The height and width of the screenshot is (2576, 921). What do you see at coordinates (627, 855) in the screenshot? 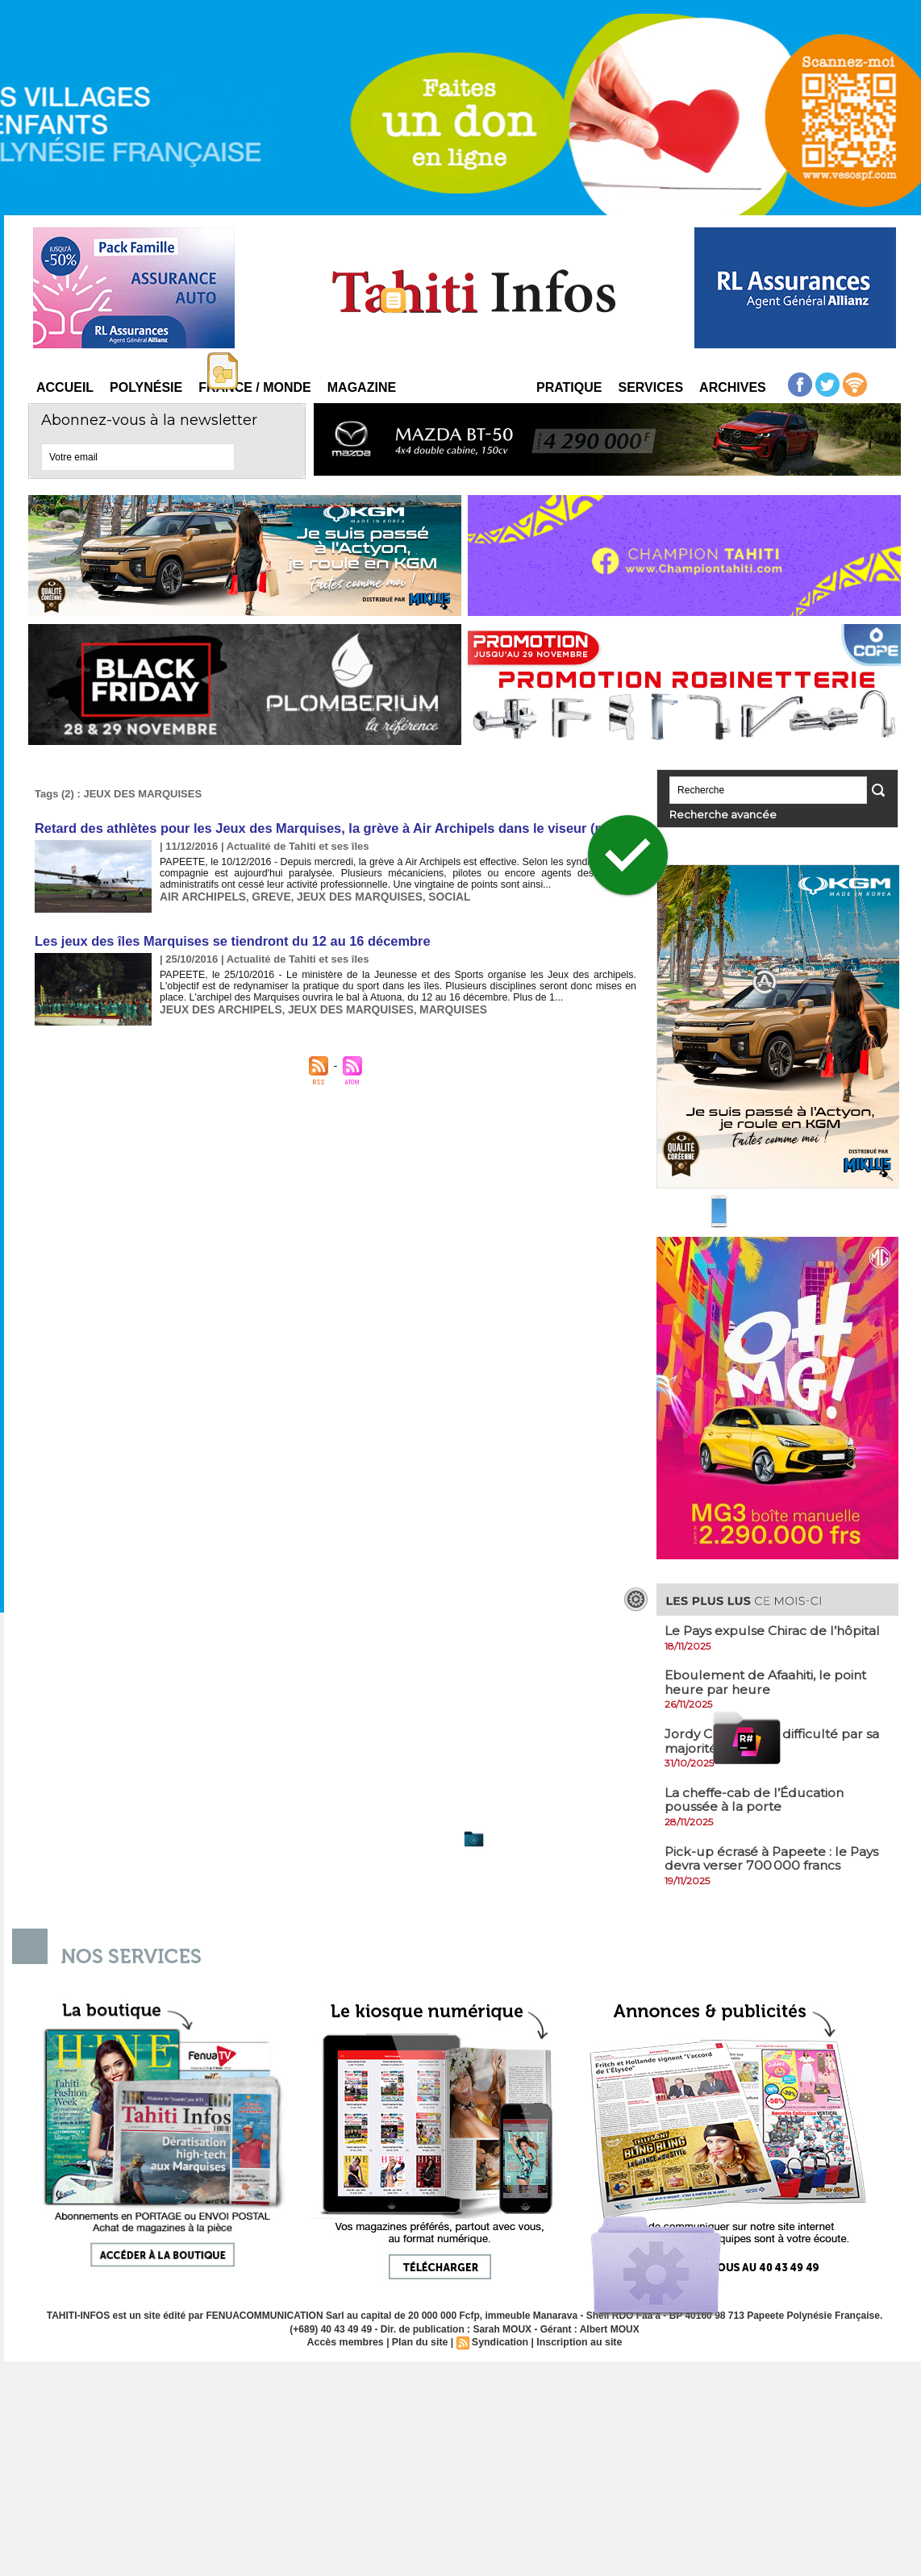
I see `confirm or accept an action` at bounding box center [627, 855].